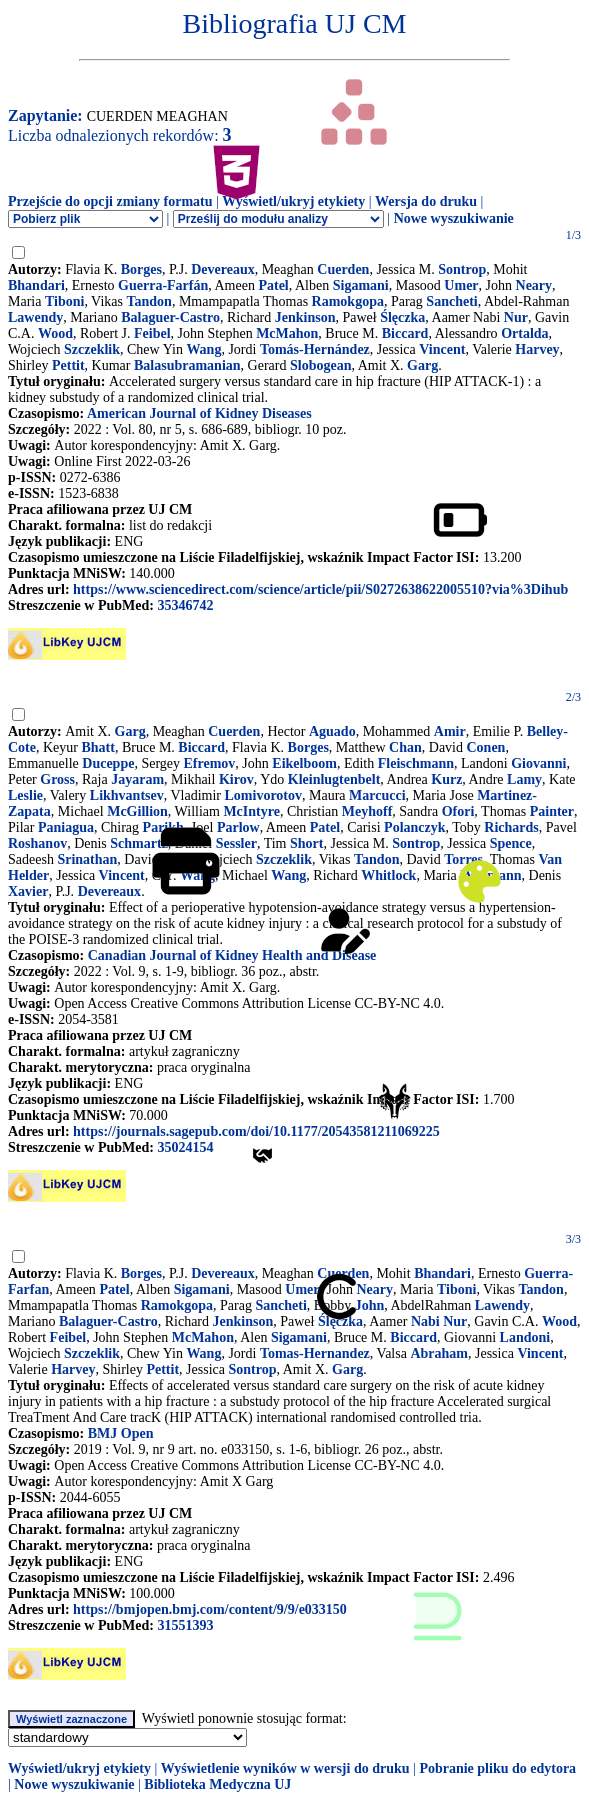  Describe the element at coordinates (236, 172) in the screenshot. I see `indicates CSS3 styling or stylesheet functionality` at that location.